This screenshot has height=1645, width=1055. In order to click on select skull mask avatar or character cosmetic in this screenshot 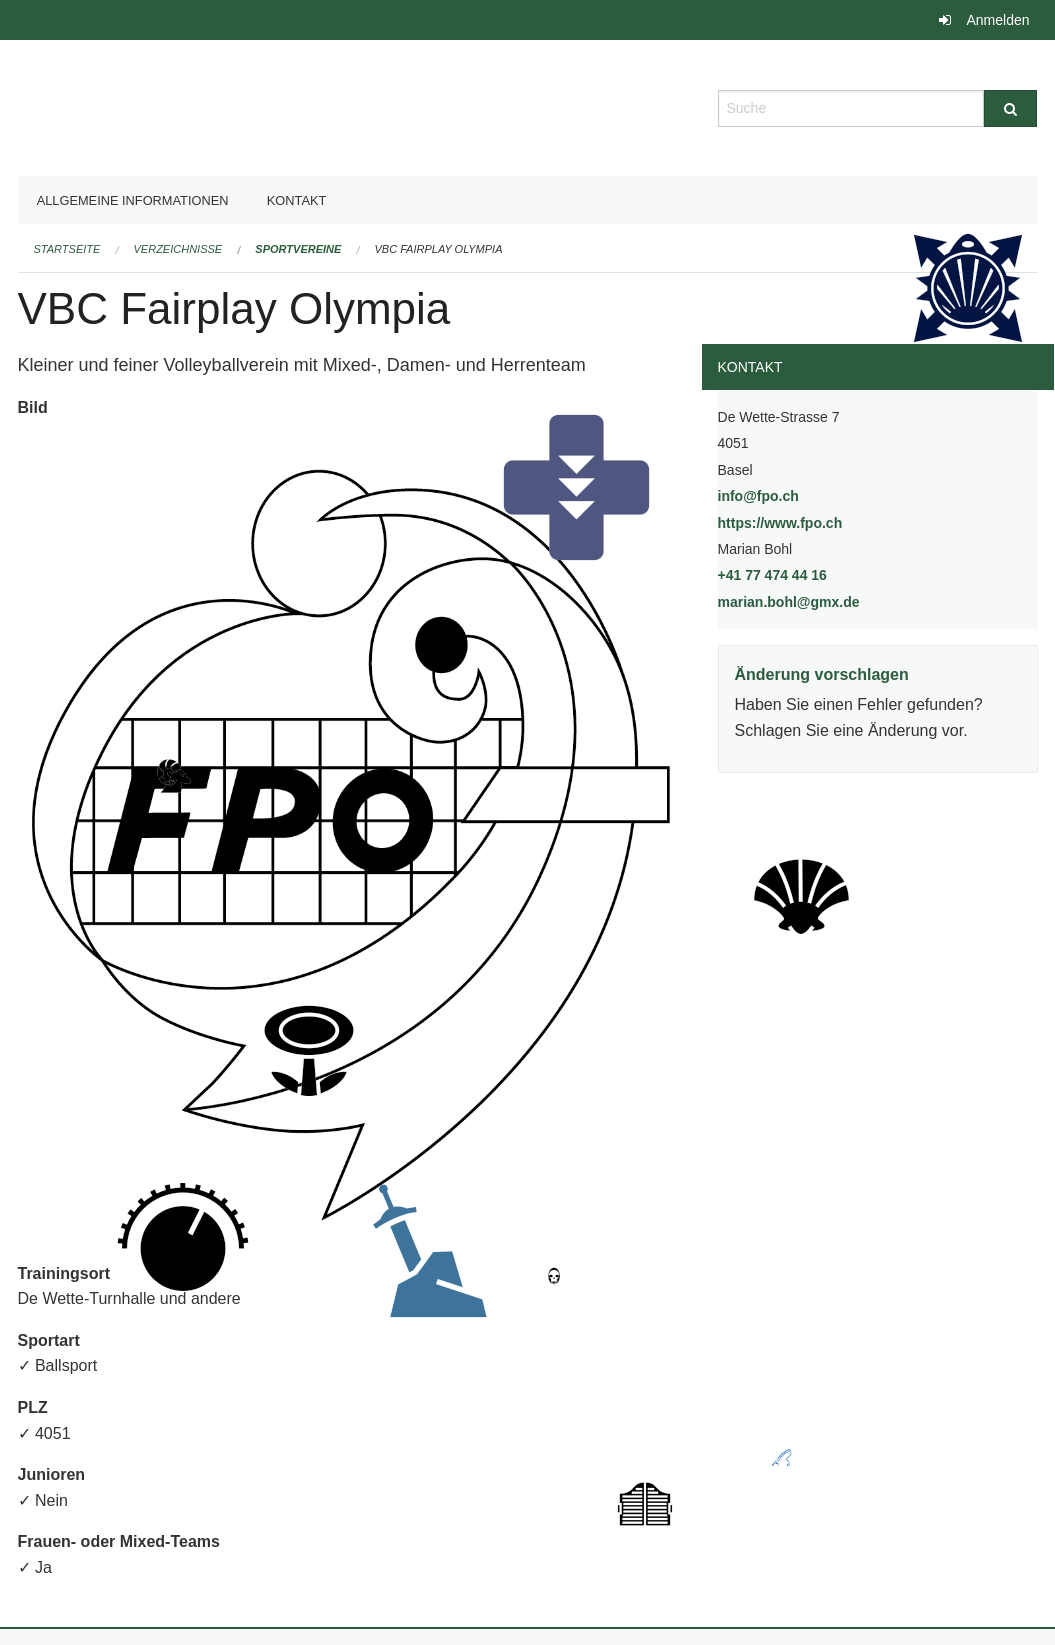, I will do `click(554, 1276)`.